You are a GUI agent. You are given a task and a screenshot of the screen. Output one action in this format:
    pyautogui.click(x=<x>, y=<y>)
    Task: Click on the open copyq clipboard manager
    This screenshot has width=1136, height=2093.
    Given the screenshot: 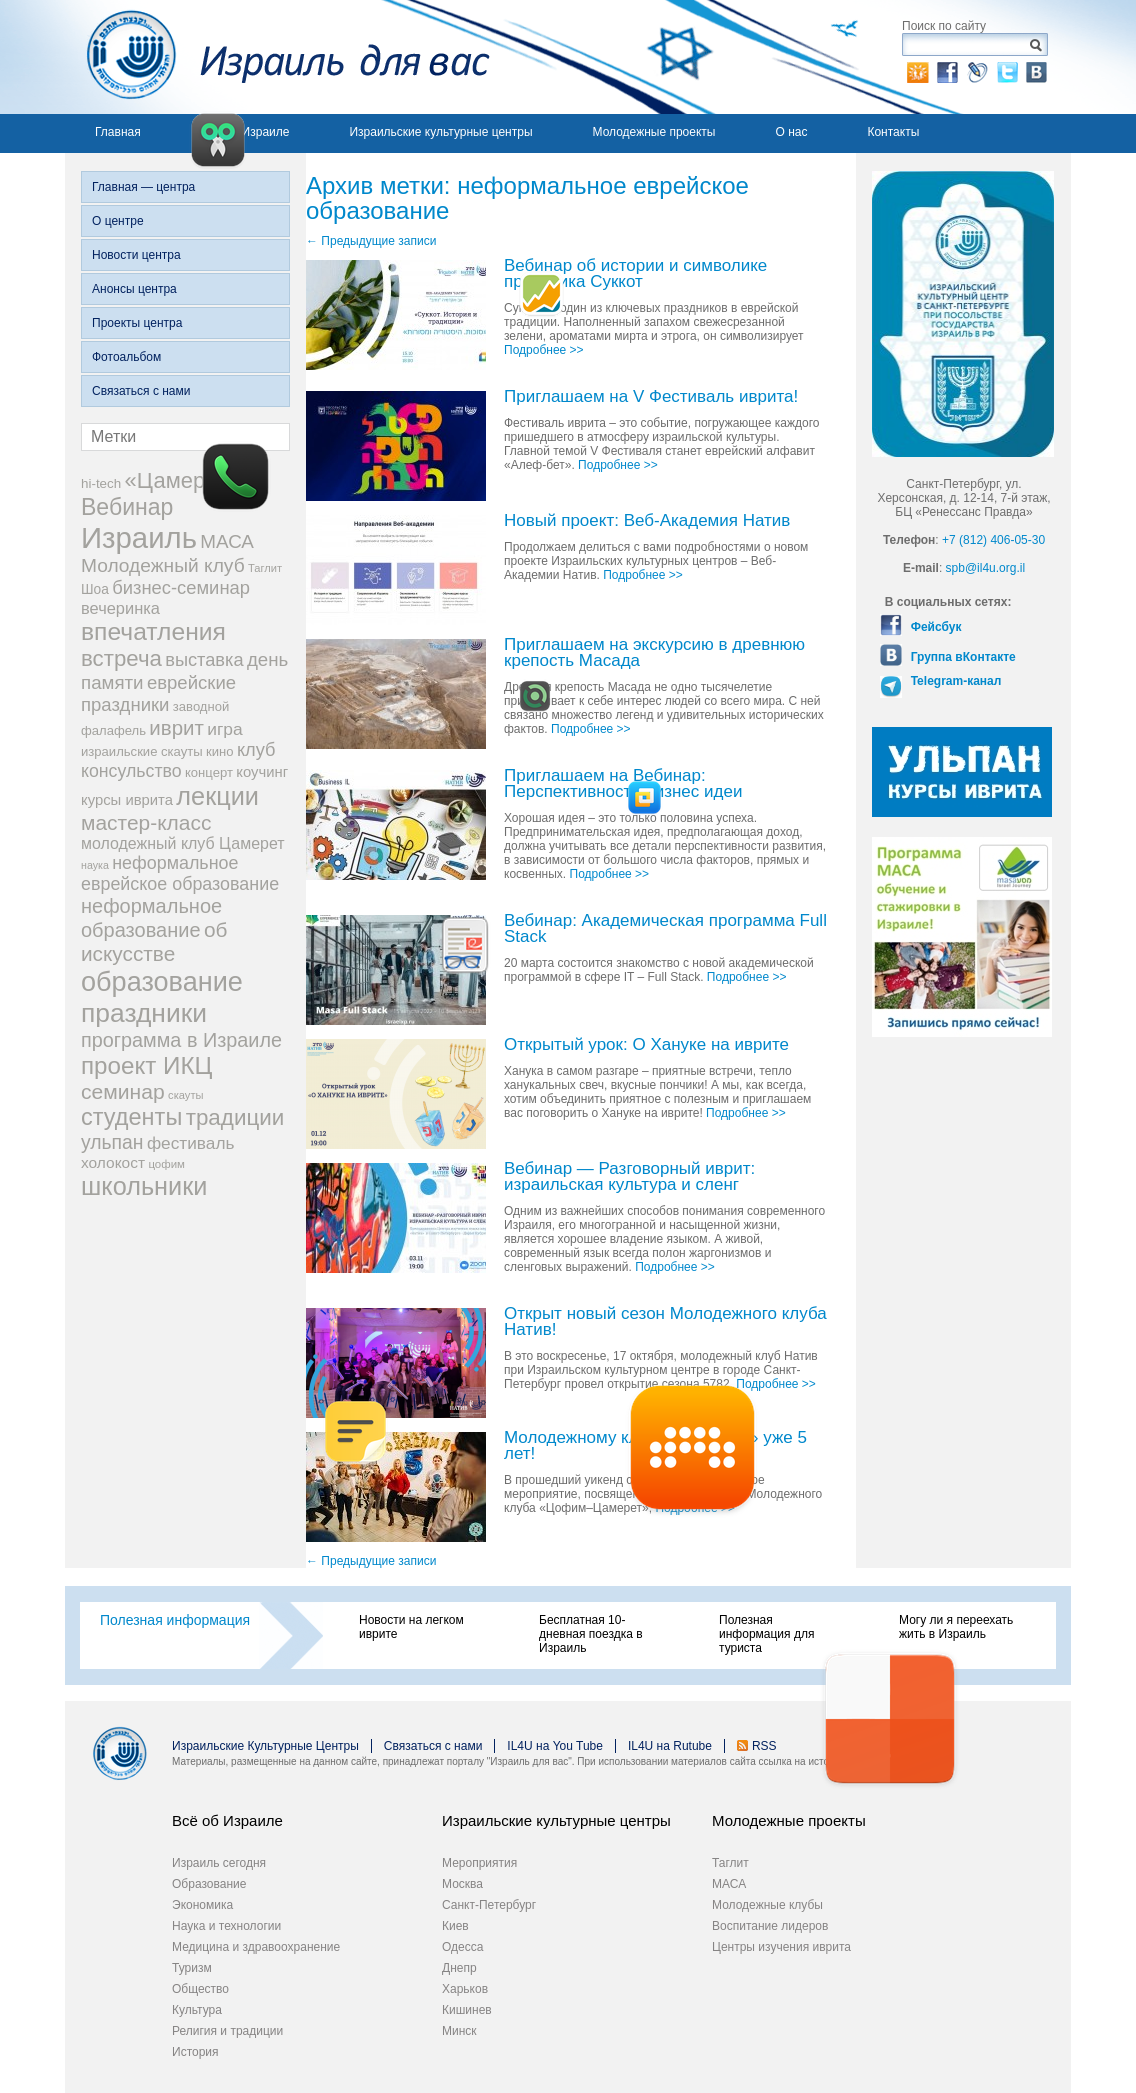 What is the action you would take?
    pyautogui.click(x=218, y=140)
    